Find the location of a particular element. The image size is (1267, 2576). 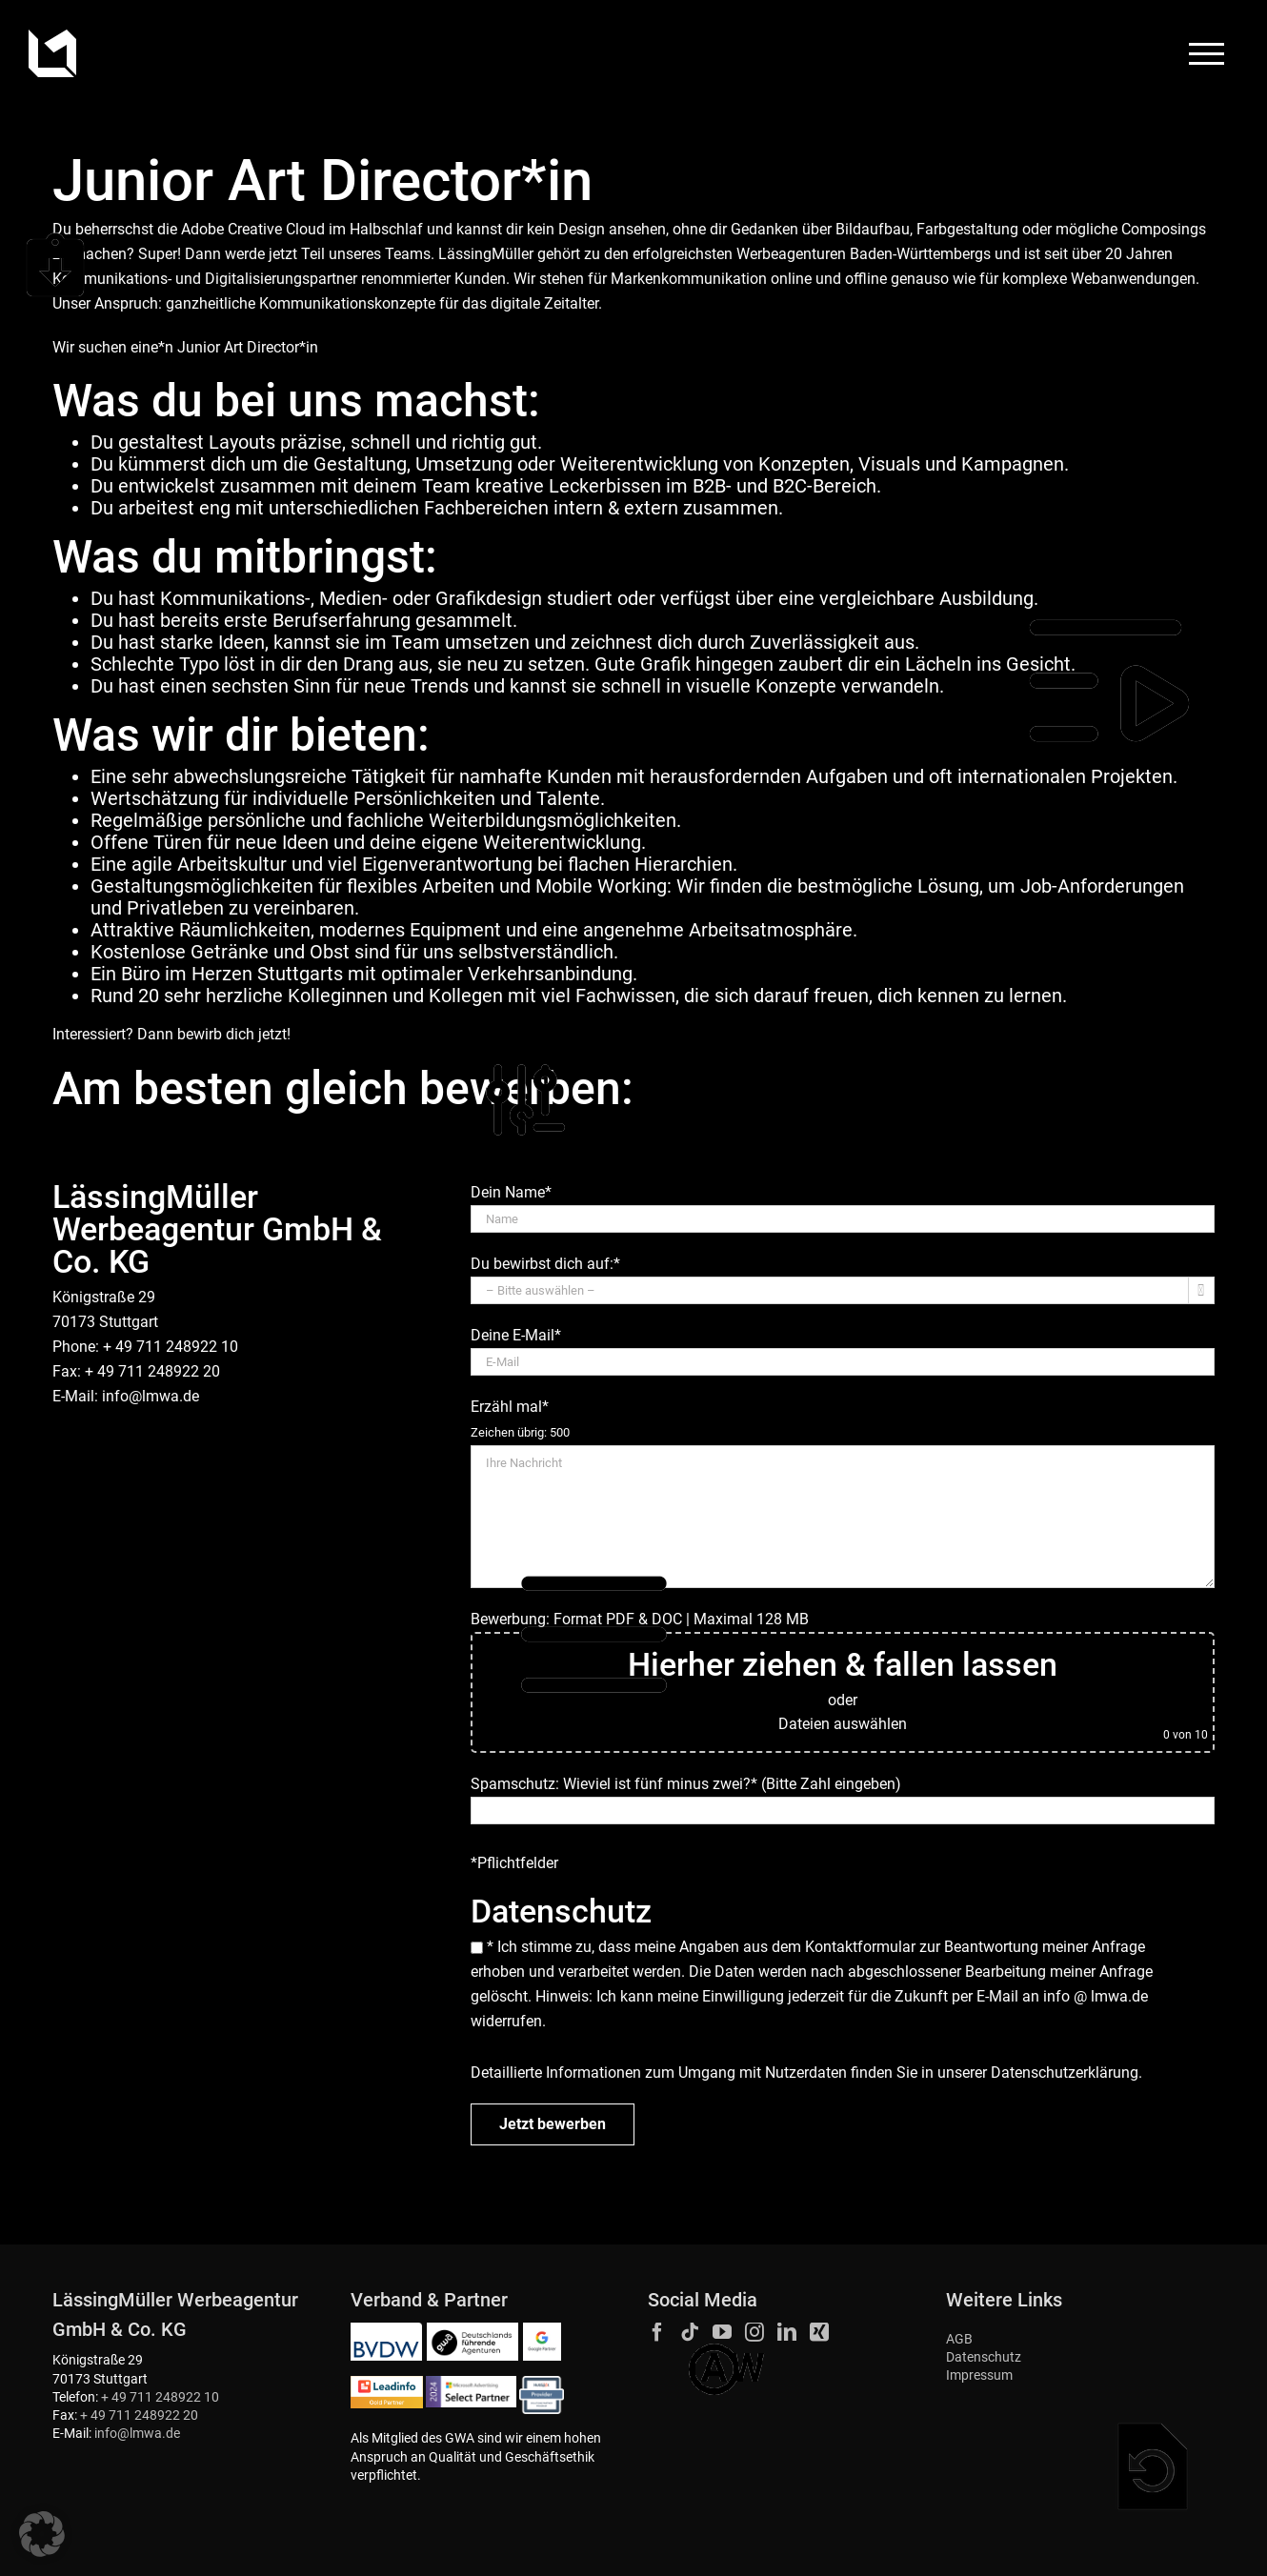

restore a previous version of a document is located at coordinates (1153, 2466).